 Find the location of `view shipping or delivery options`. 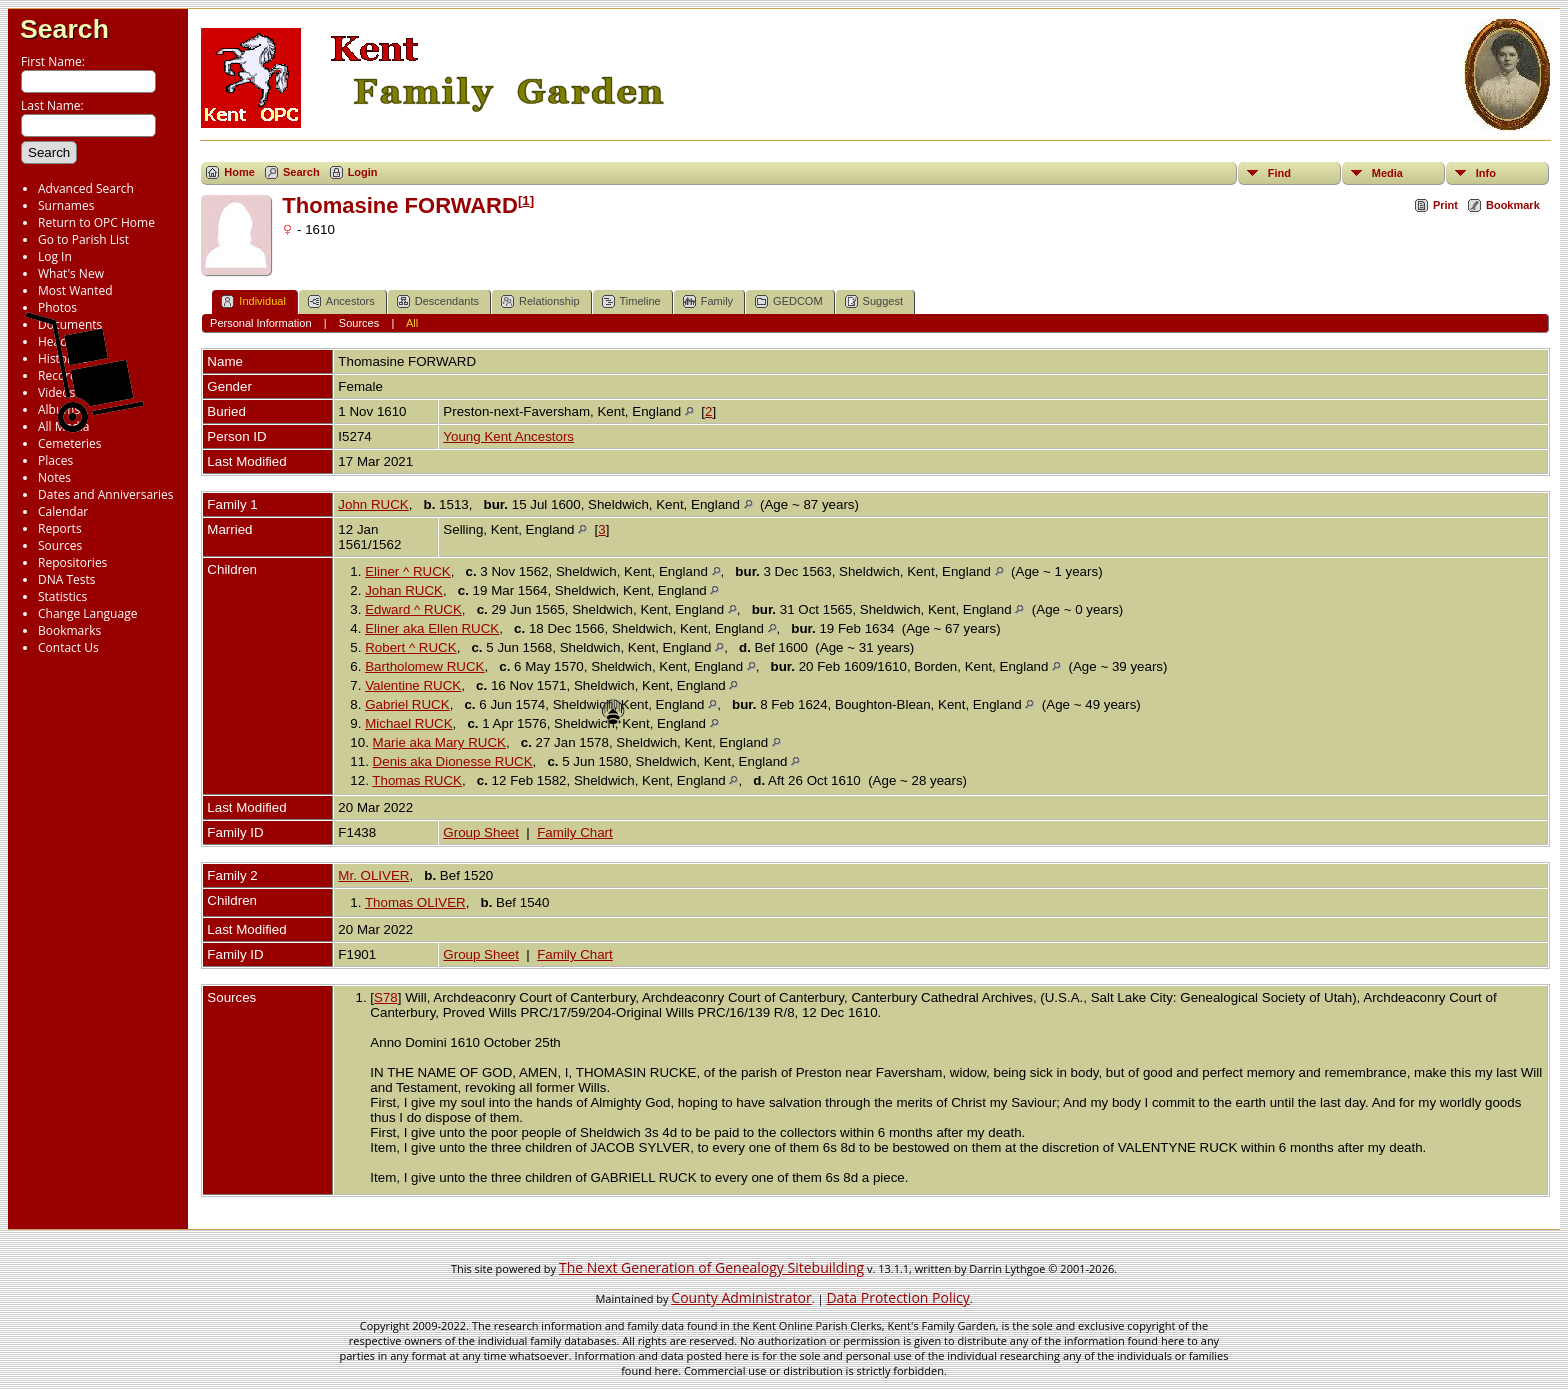

view shipping or delivery options is located at coordinates (87, 367).